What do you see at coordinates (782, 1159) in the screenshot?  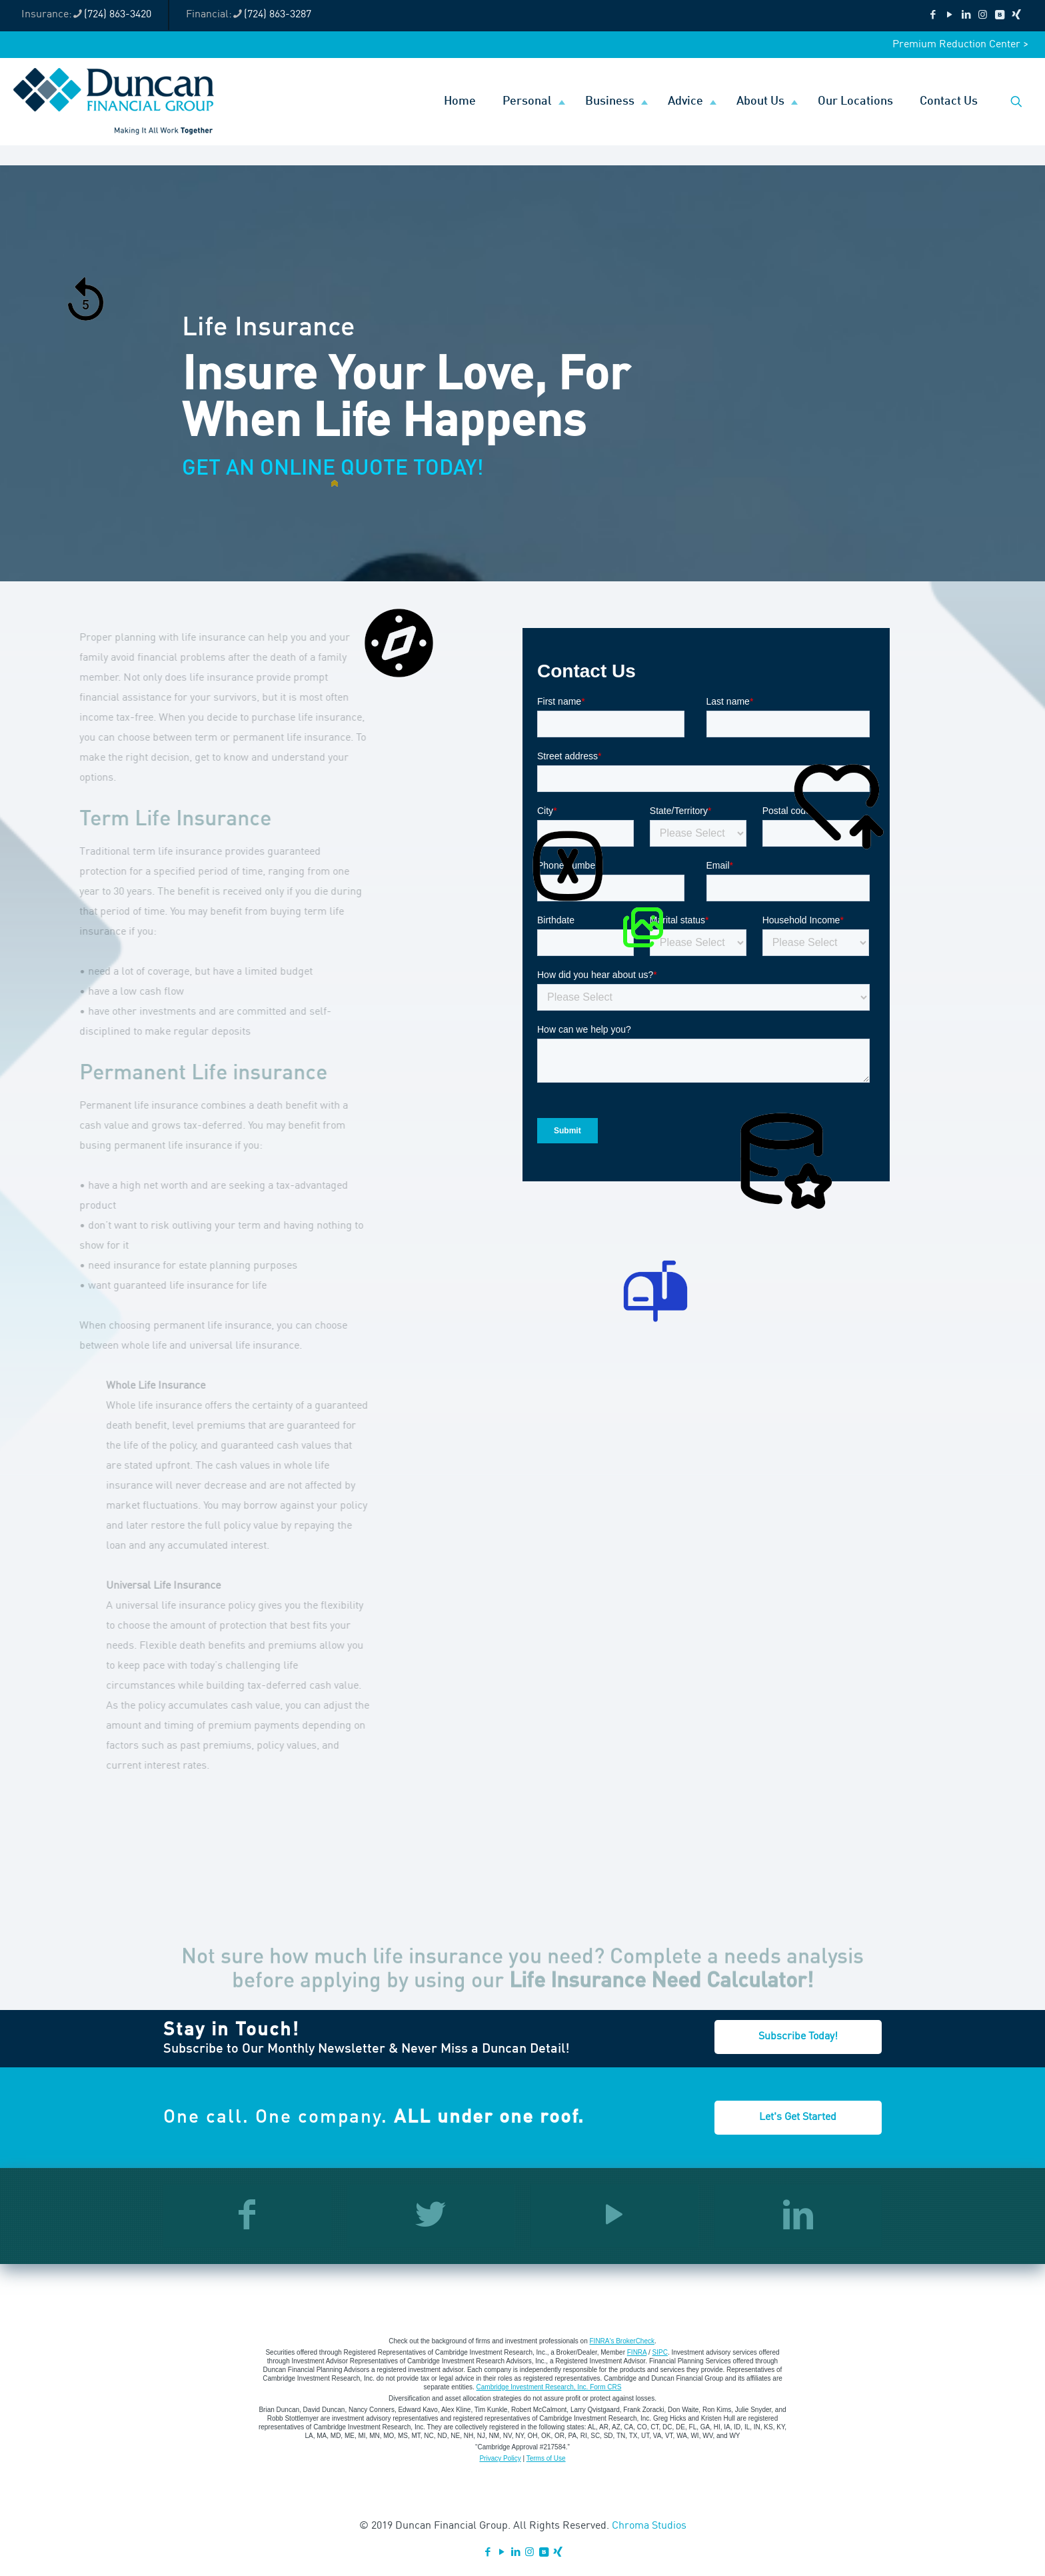 I see `mark a database as a favorite` at bounding box center [782, 1159].